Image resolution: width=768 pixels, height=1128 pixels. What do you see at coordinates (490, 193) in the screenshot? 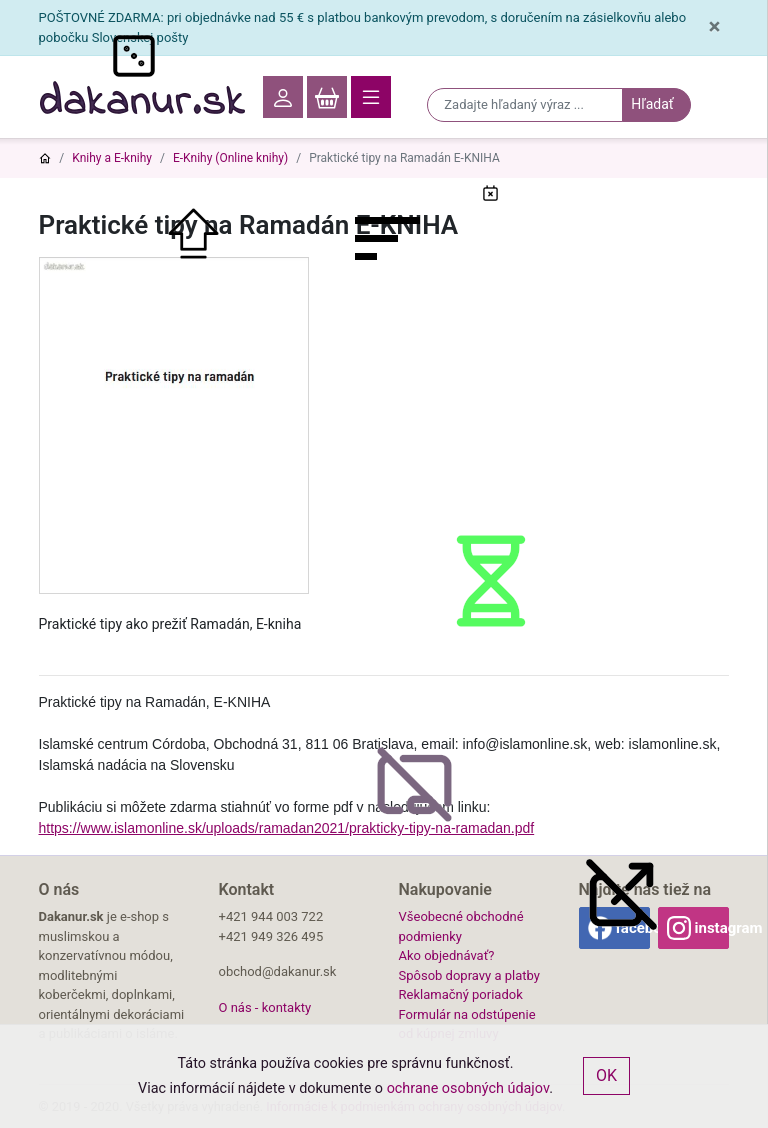
I see `cancel or remove a scheduled event` at bounding box center [490, 193].